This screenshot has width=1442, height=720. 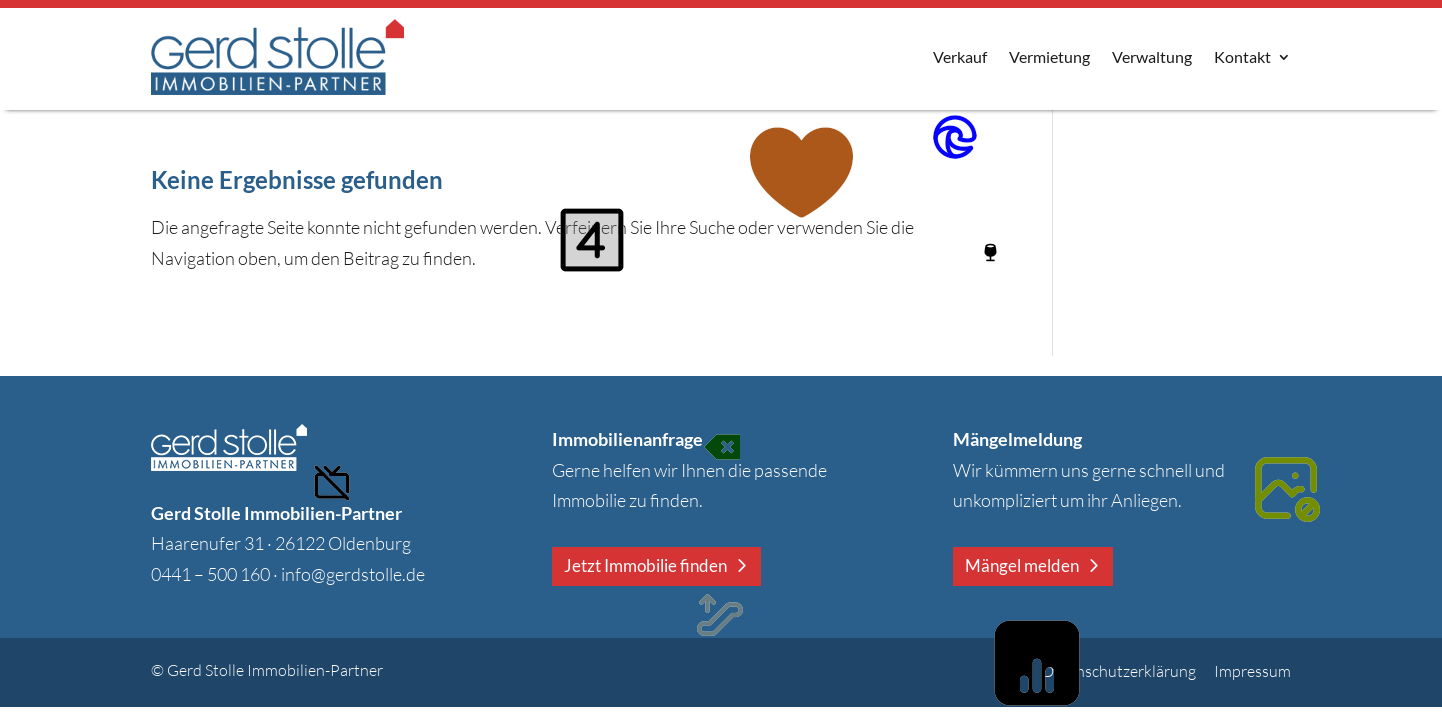 What do you see at coordinates (990, 252) in the screenshot?
I see `view drink or beverage options` at bounding box center [990, 252].